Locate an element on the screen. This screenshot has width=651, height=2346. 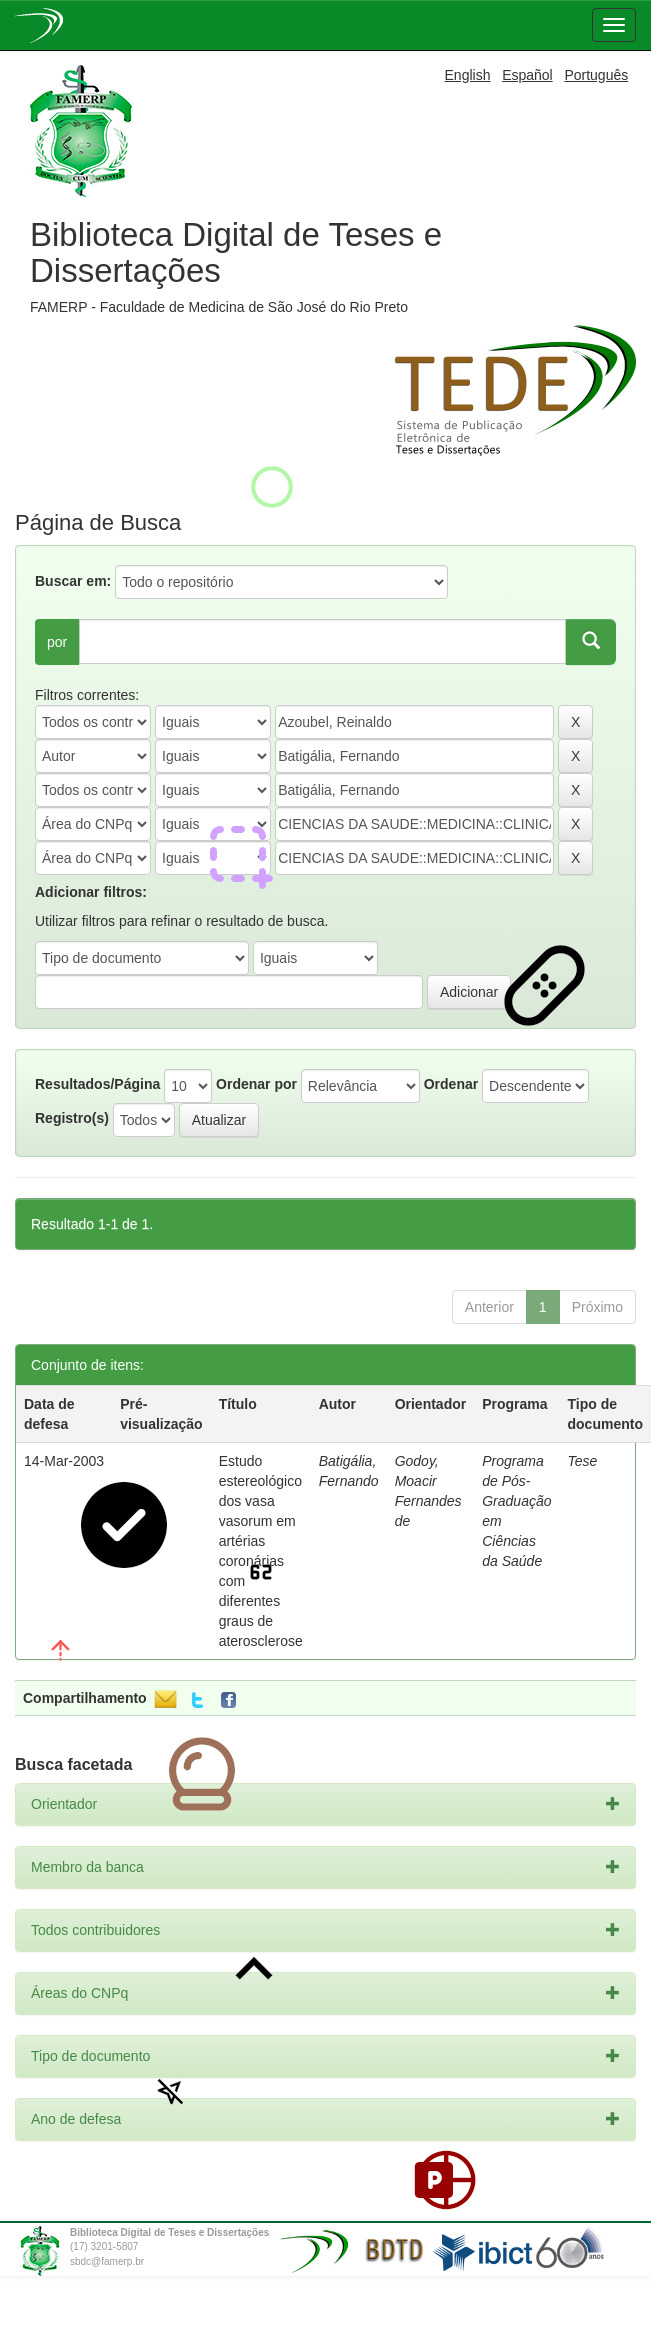
upload in progress or pending is located at coordinates (60, 1650).